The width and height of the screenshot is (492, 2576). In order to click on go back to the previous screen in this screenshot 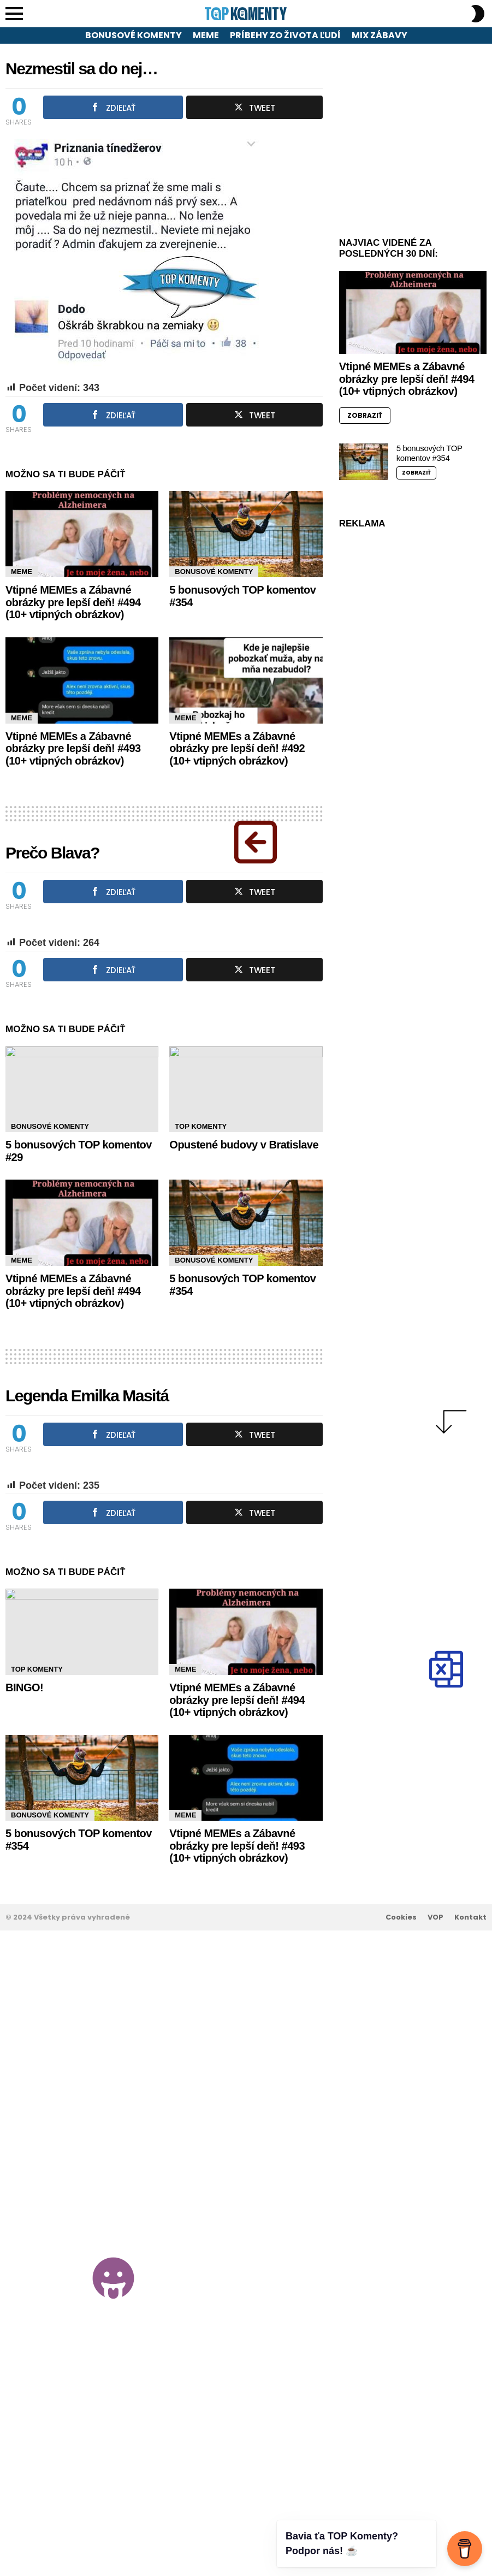, I will do `click(256, 842)`.